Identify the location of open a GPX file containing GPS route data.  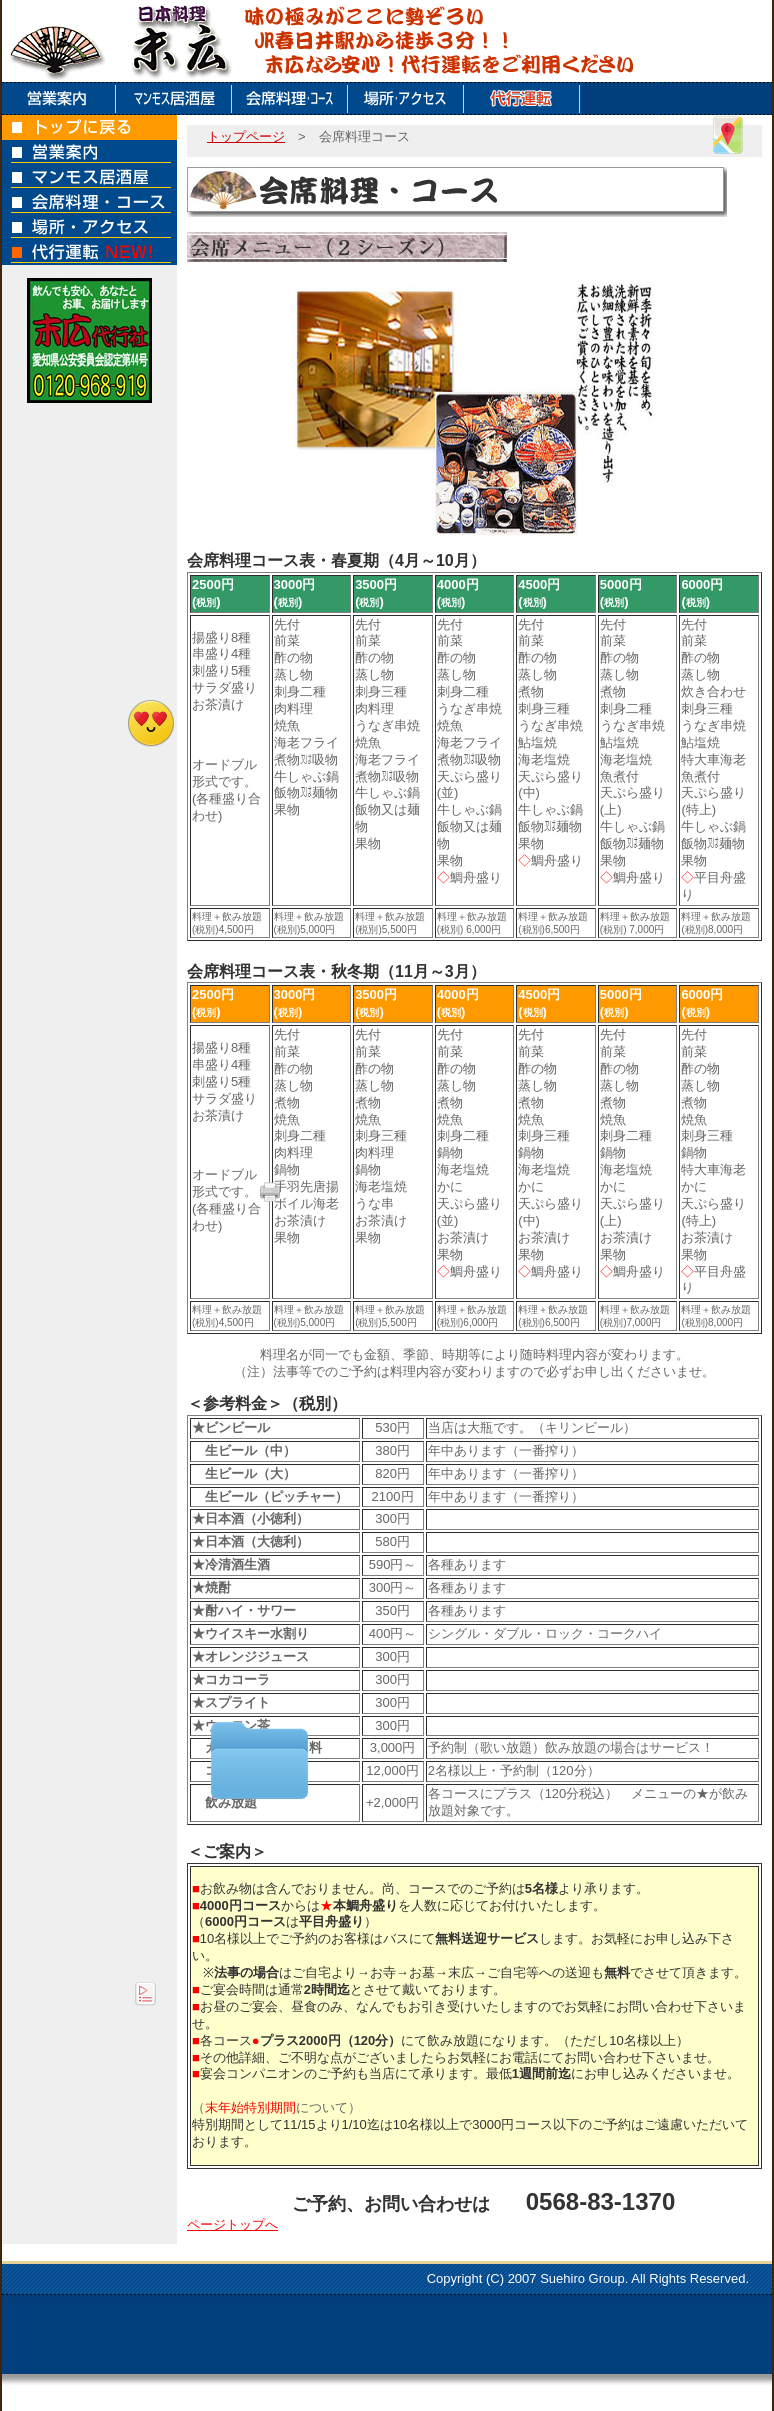
(728, 135).